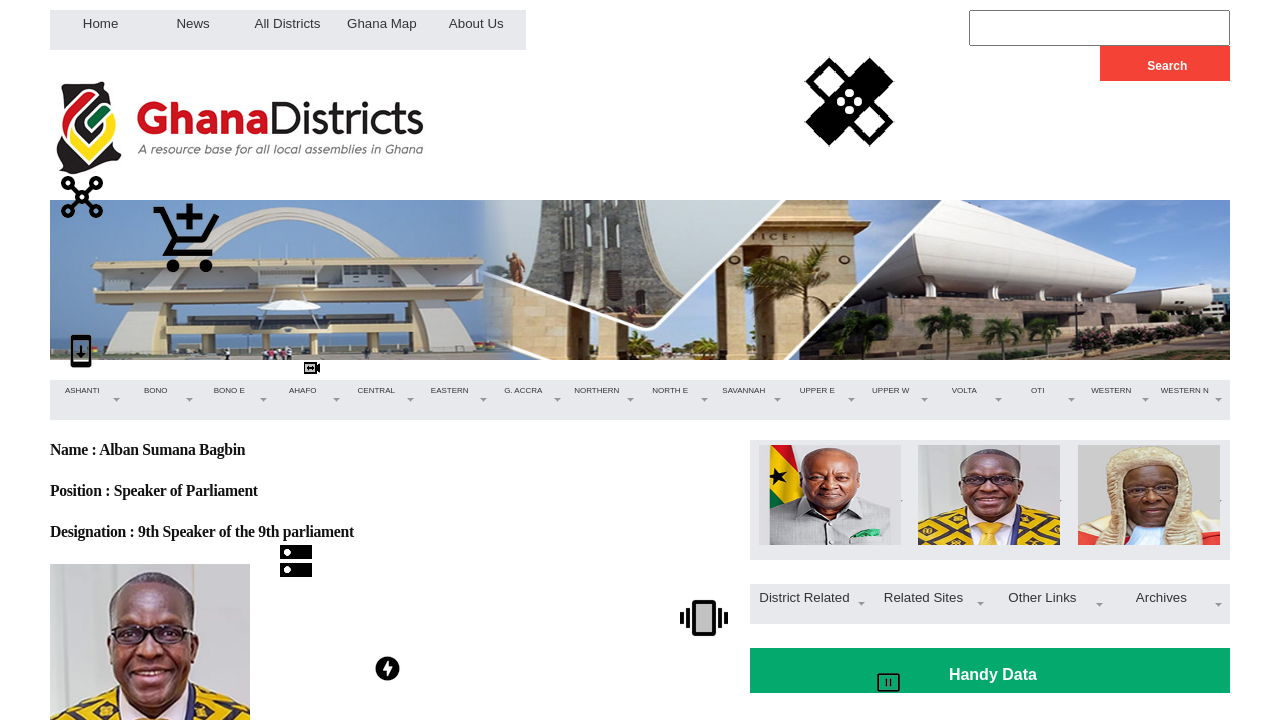 This screenshot has height=720, width=1280. Describe the element at coordinates (82, 197) in the screenshot. I see `view star network topology` at that location.